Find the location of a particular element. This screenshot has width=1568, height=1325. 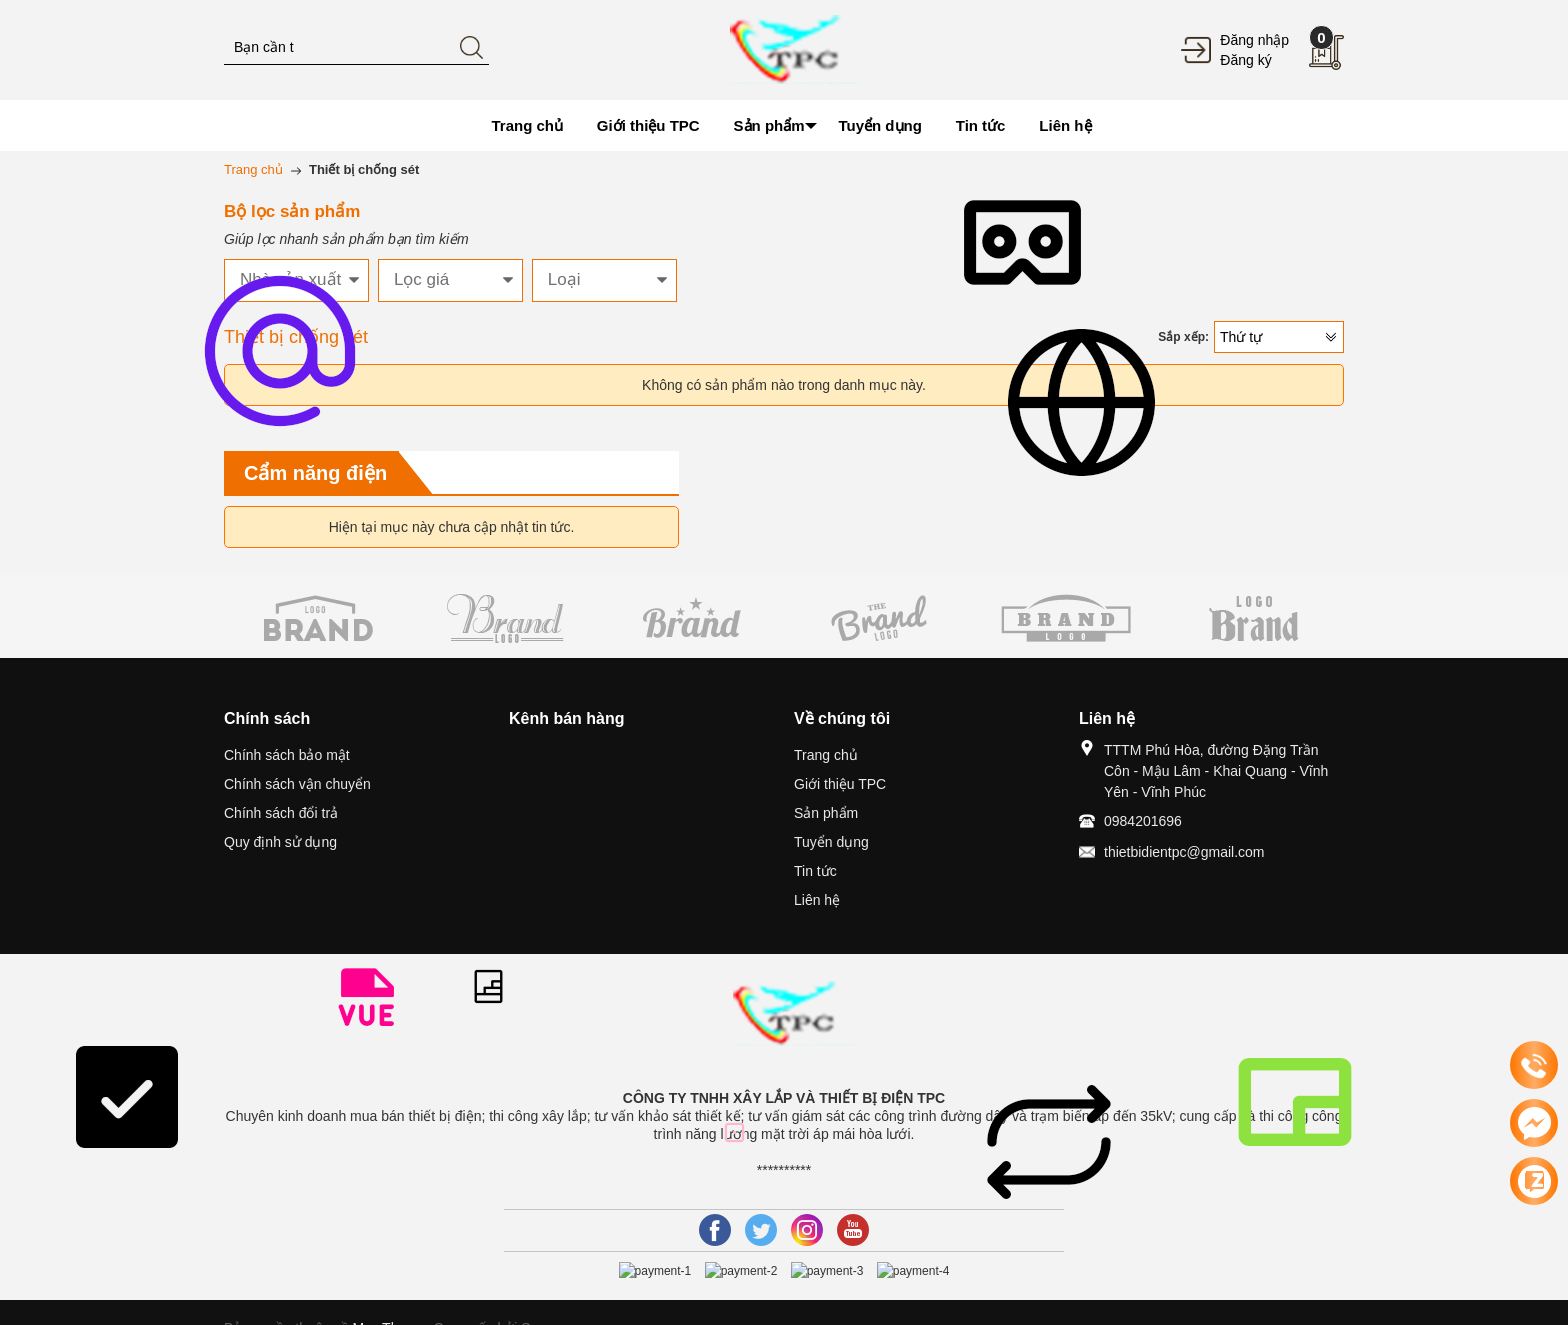

mention or tag a user is located at coordinates (280, 351).